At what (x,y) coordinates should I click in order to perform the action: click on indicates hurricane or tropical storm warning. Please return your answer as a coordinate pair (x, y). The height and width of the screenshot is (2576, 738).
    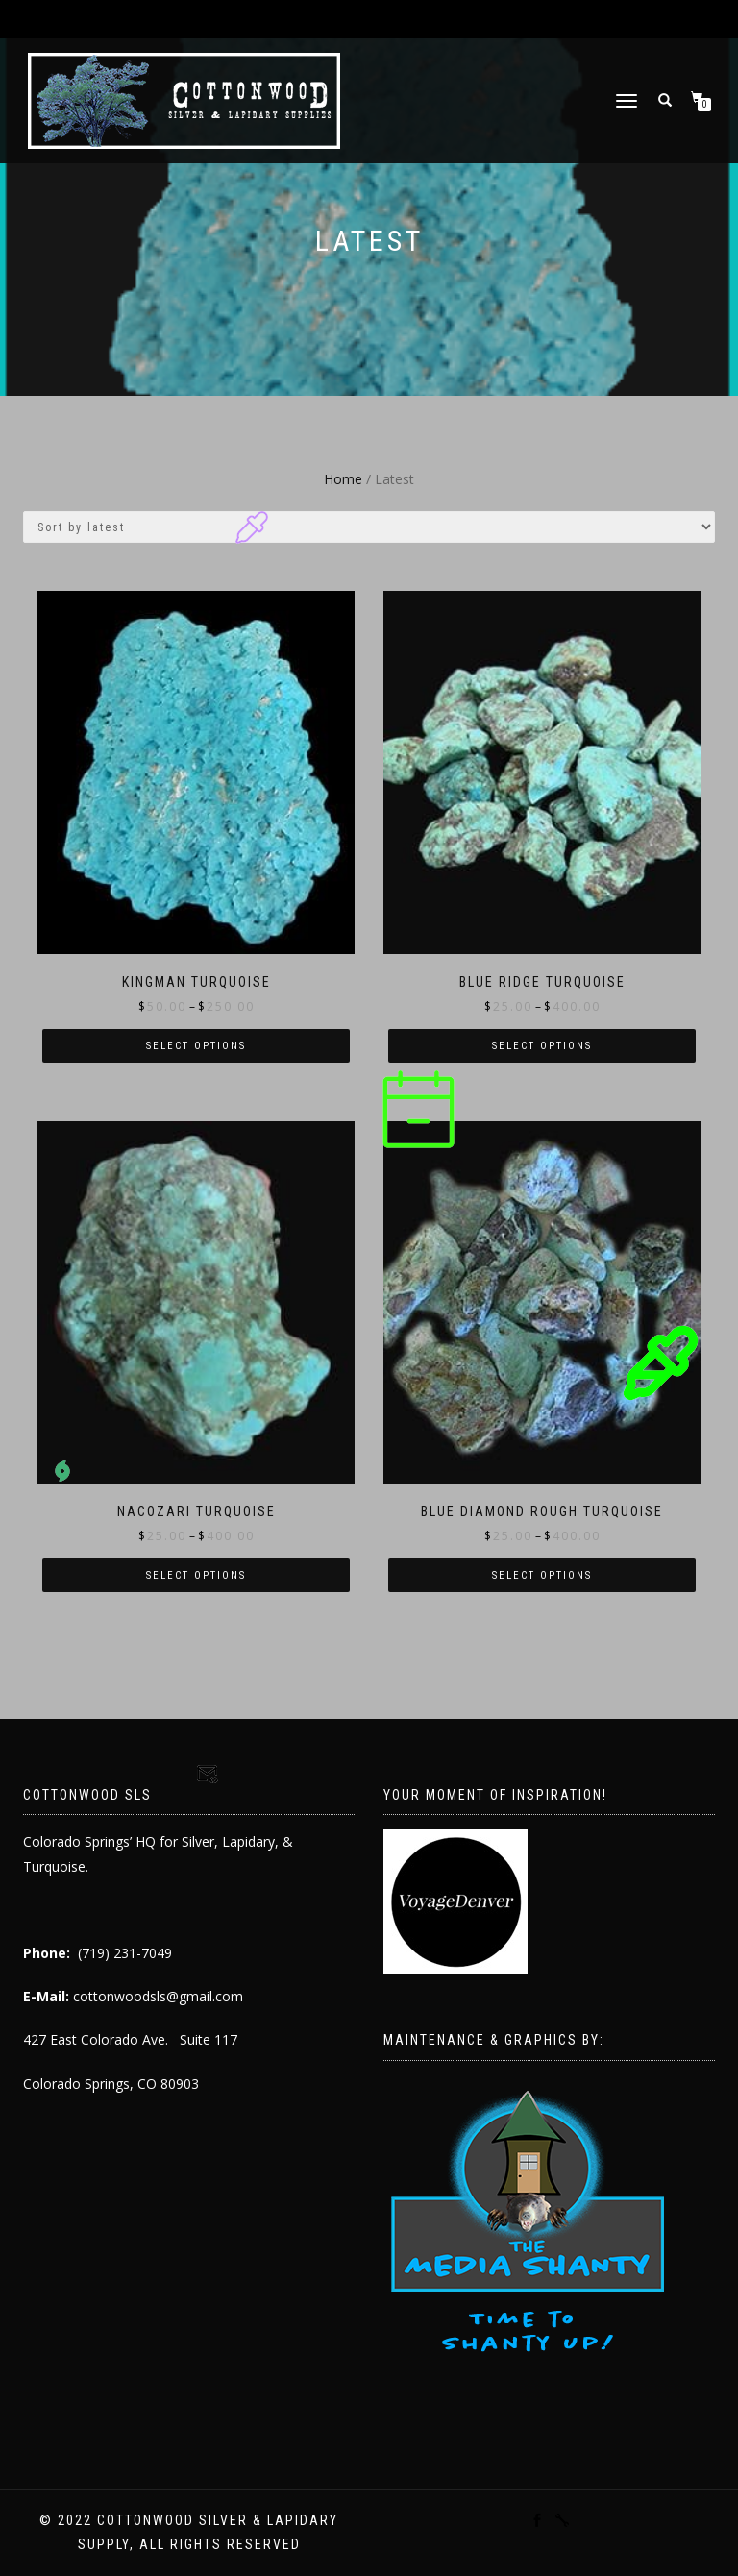
    Looking at the image, I should click on (62, 1471).